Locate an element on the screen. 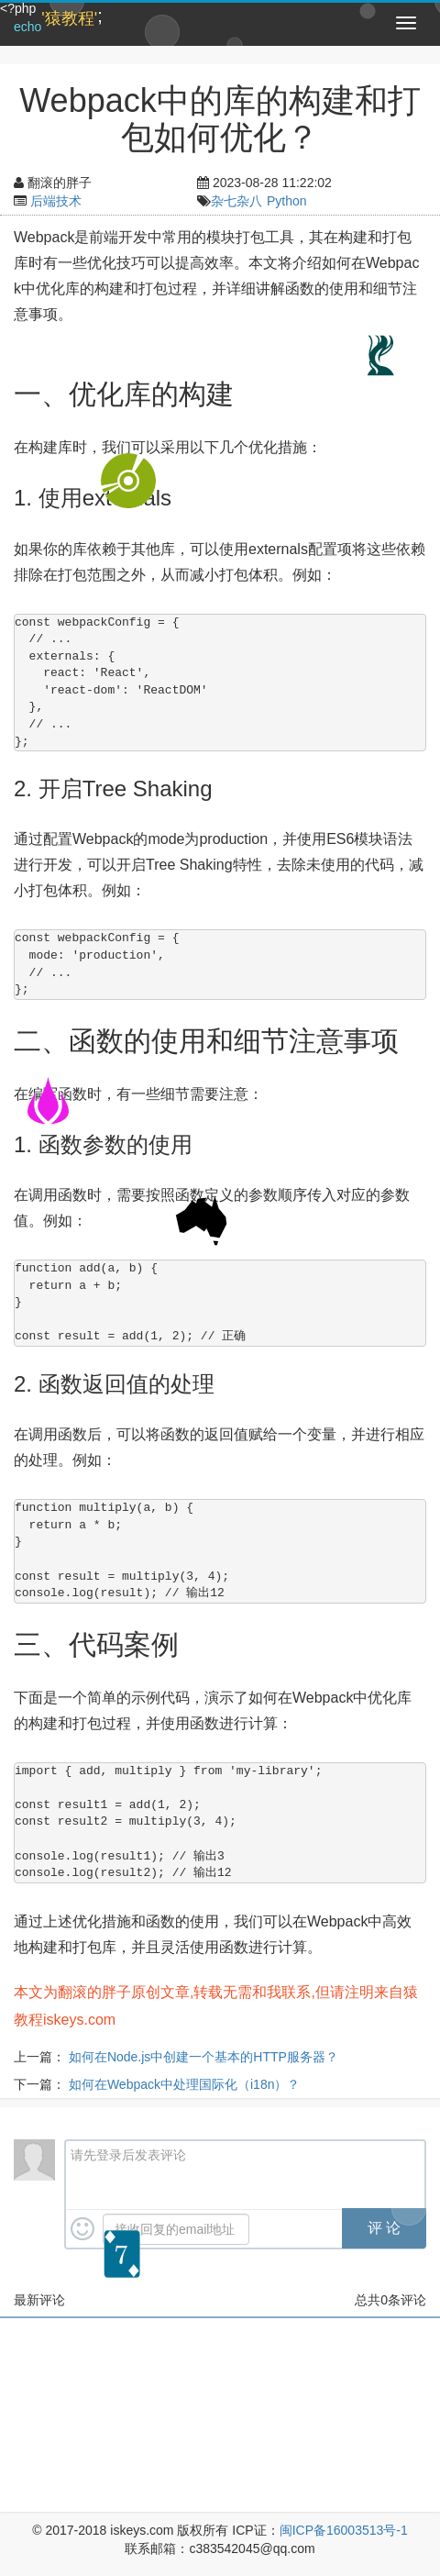 Image resolution: width=440 pixels, height=2576 pixels. seven of diamonds playing card is located at coordinates (122, 2254).